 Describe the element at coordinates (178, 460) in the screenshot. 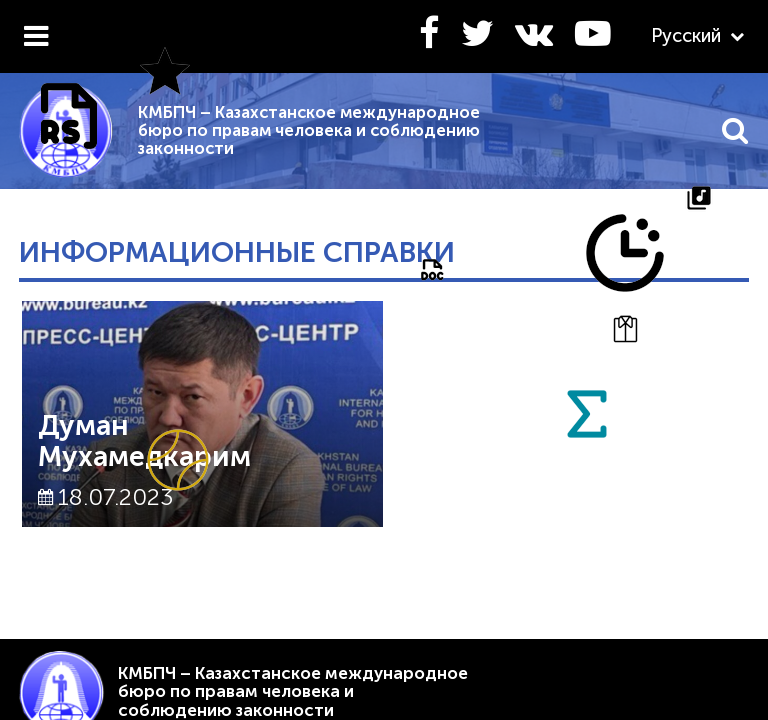

I see `access tennis or sports-related features` at that location.